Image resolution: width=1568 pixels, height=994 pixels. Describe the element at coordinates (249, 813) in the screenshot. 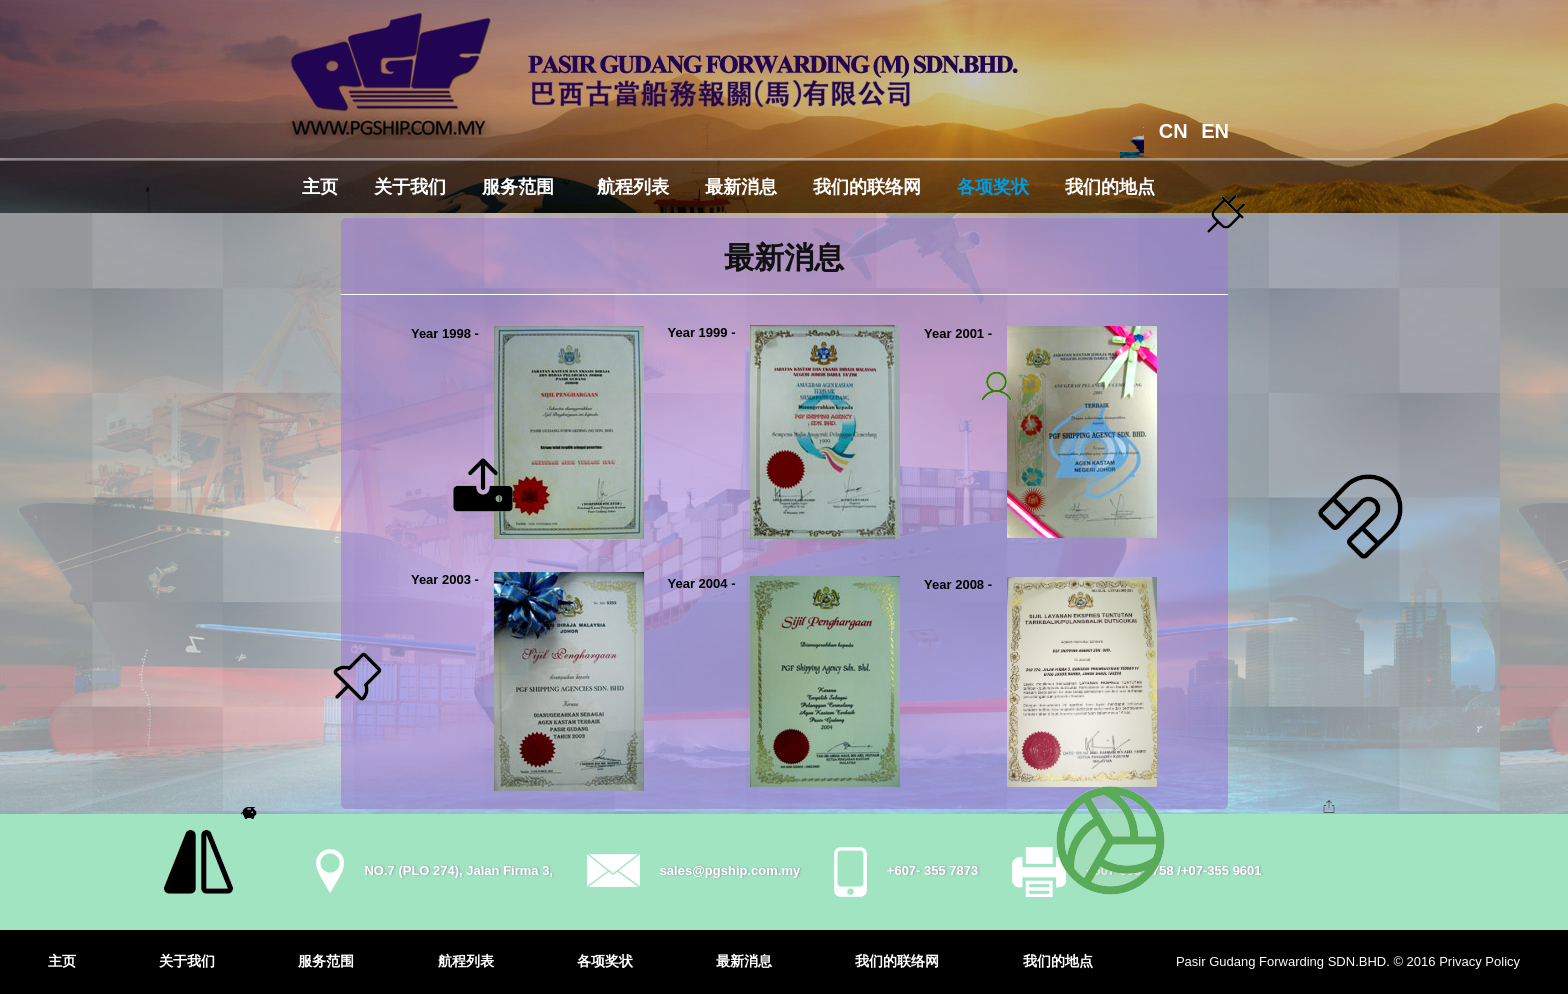

I see `view savings or financial goals` at that location.